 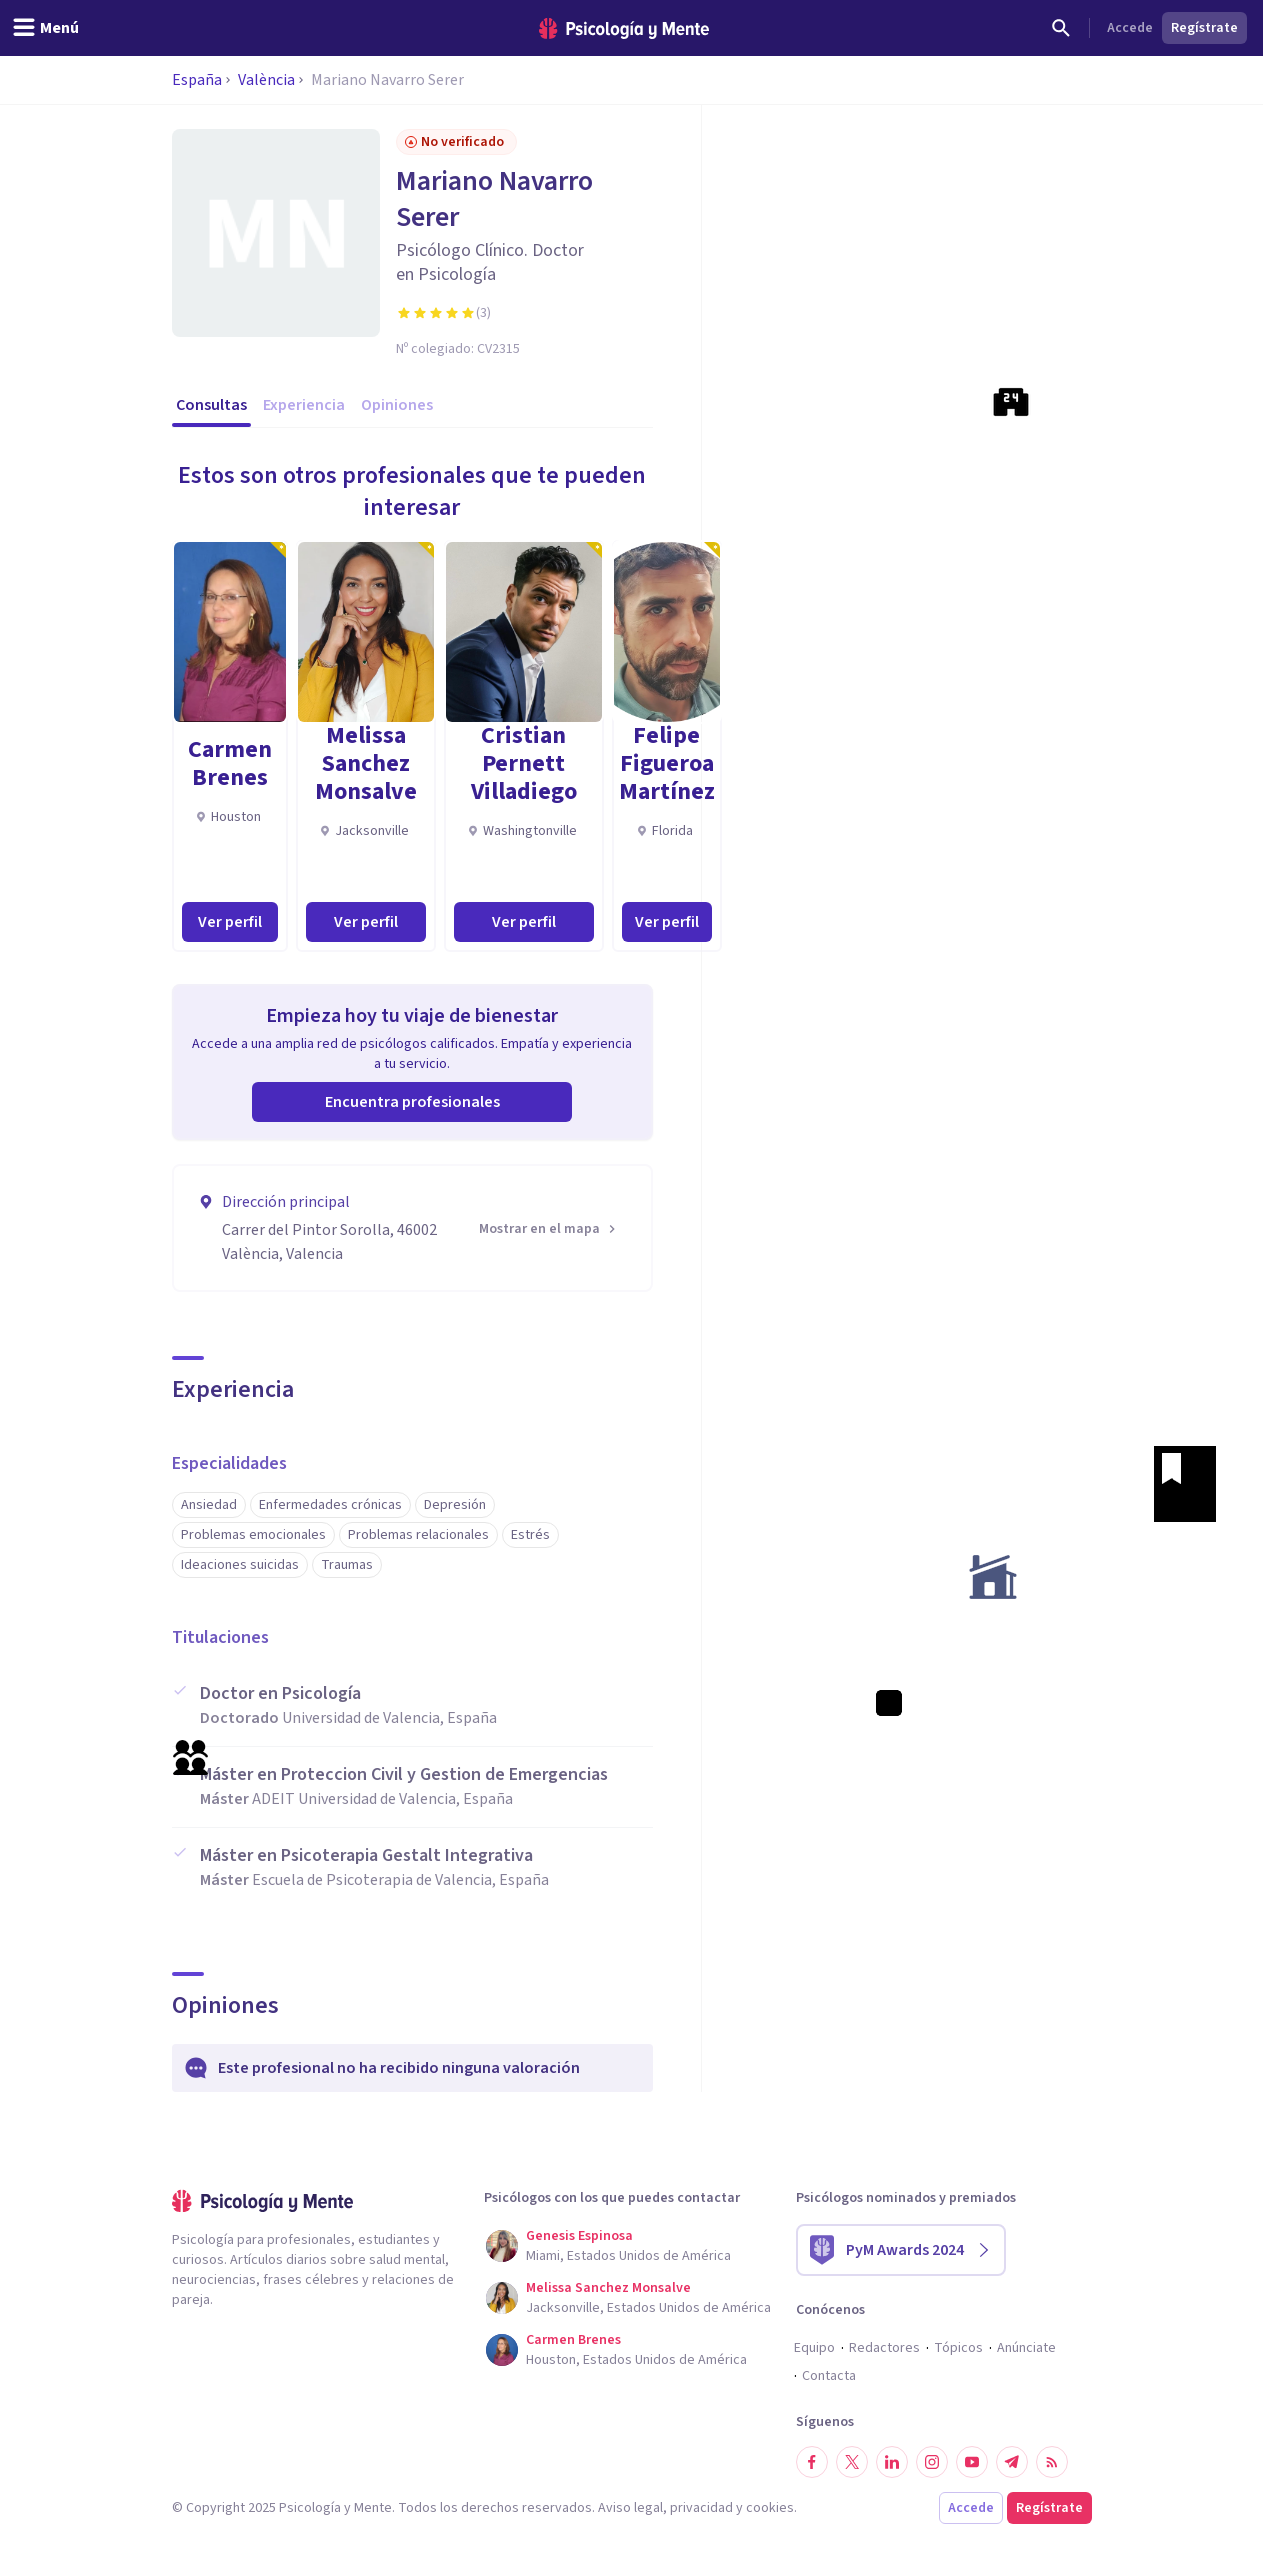 I want to click on navigate to home screen, so click(x=993, y=1577).